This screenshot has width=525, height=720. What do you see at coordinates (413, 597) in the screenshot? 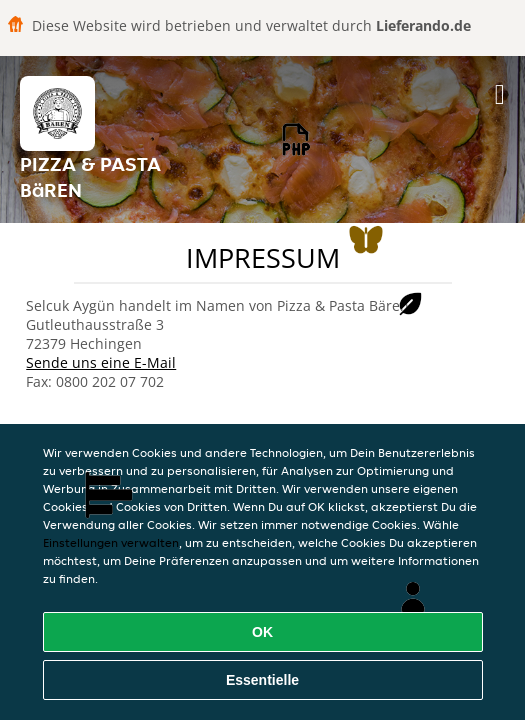
I see `view your profile` at bounding box center [413, 597].